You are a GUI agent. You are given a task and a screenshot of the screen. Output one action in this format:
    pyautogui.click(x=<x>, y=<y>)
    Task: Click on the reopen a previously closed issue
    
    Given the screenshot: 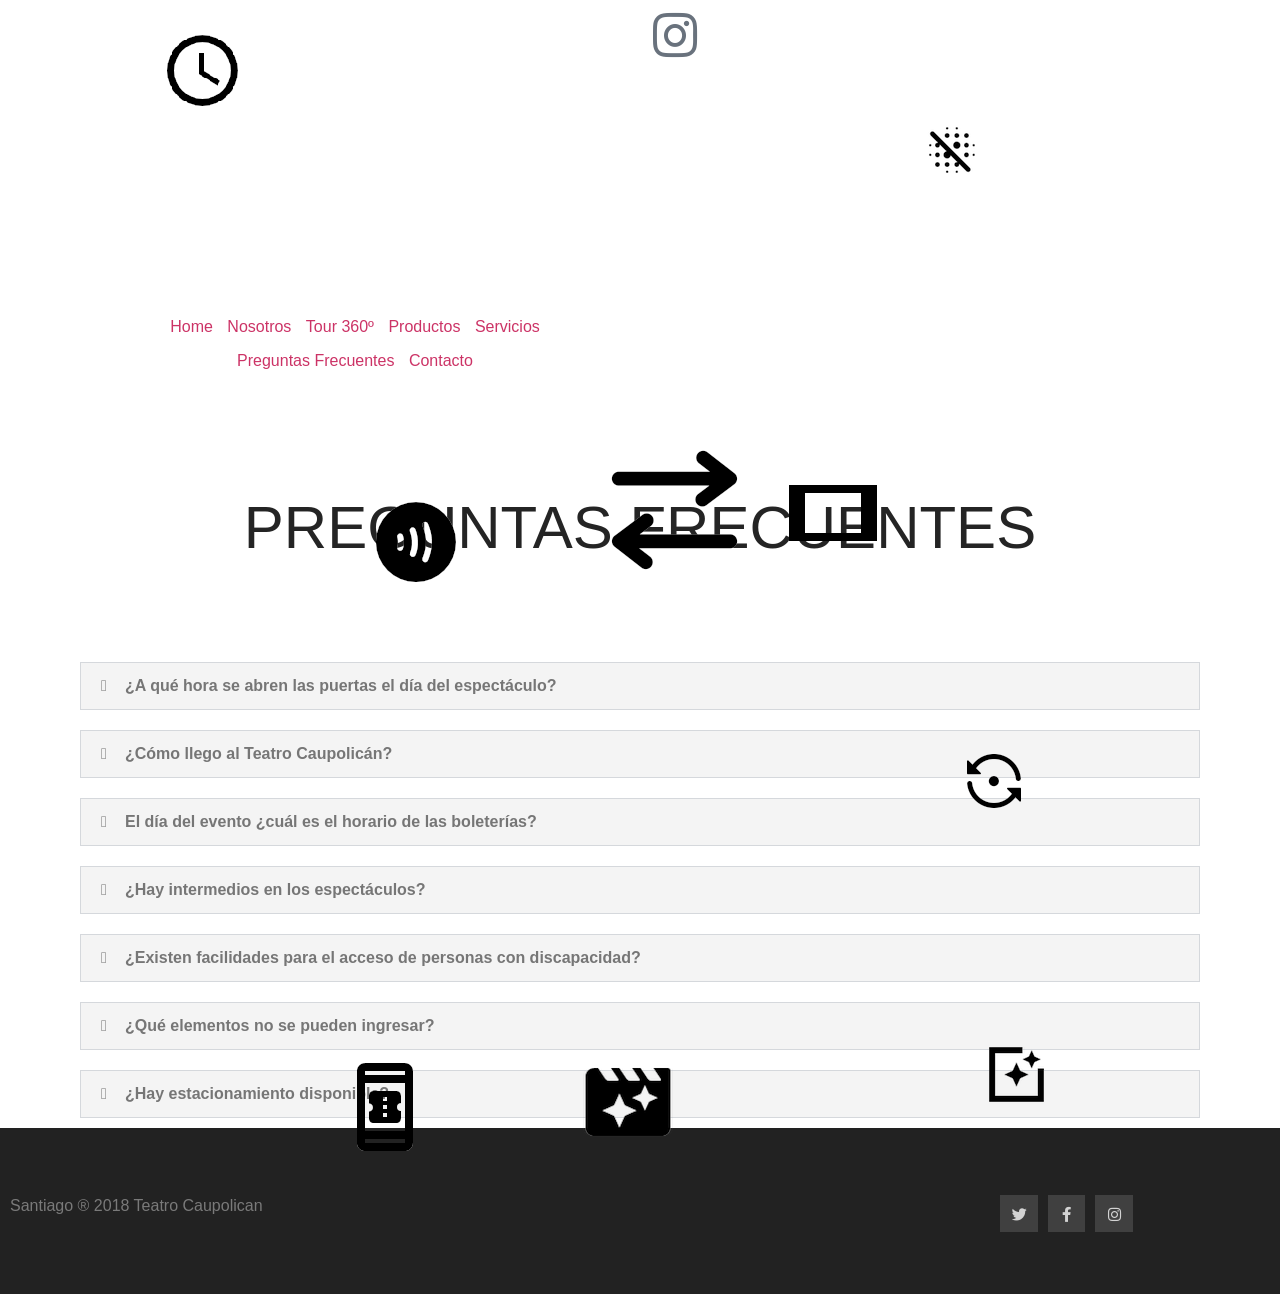 What is the action you would take?
    pyautogui.click(x=994, y=781)
    